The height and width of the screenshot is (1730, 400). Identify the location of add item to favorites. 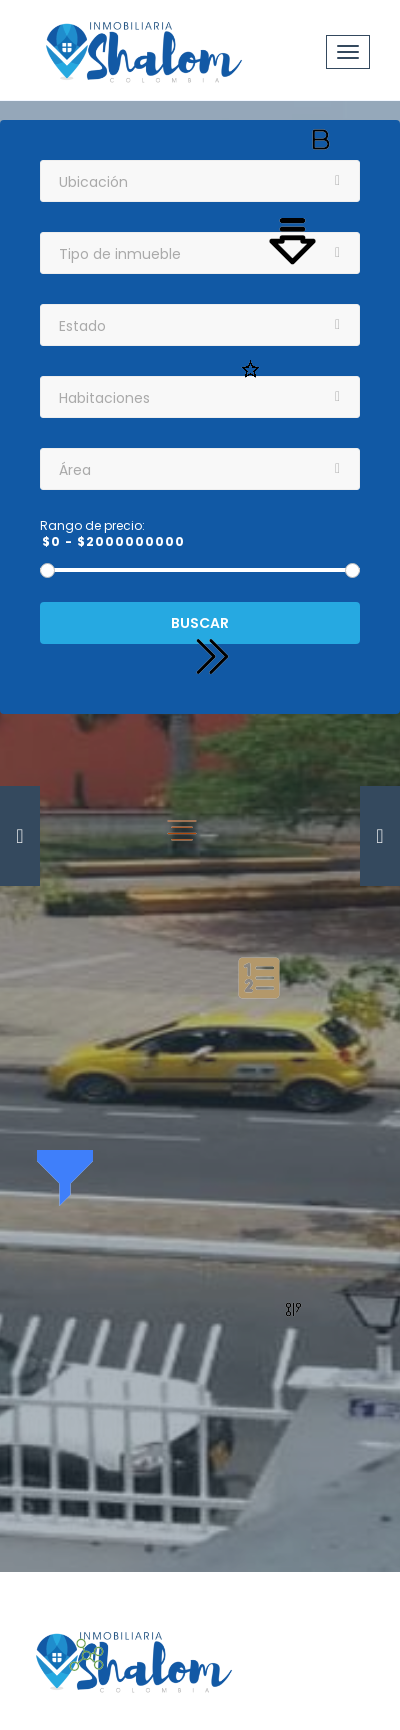
(250, 369).